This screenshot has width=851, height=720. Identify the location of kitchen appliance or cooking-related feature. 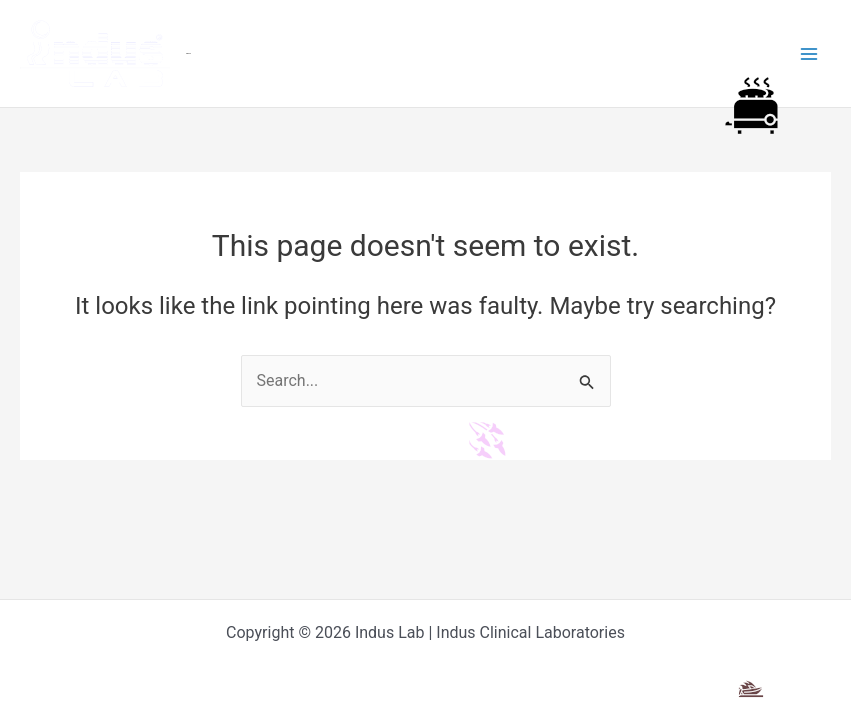
(751, 105).